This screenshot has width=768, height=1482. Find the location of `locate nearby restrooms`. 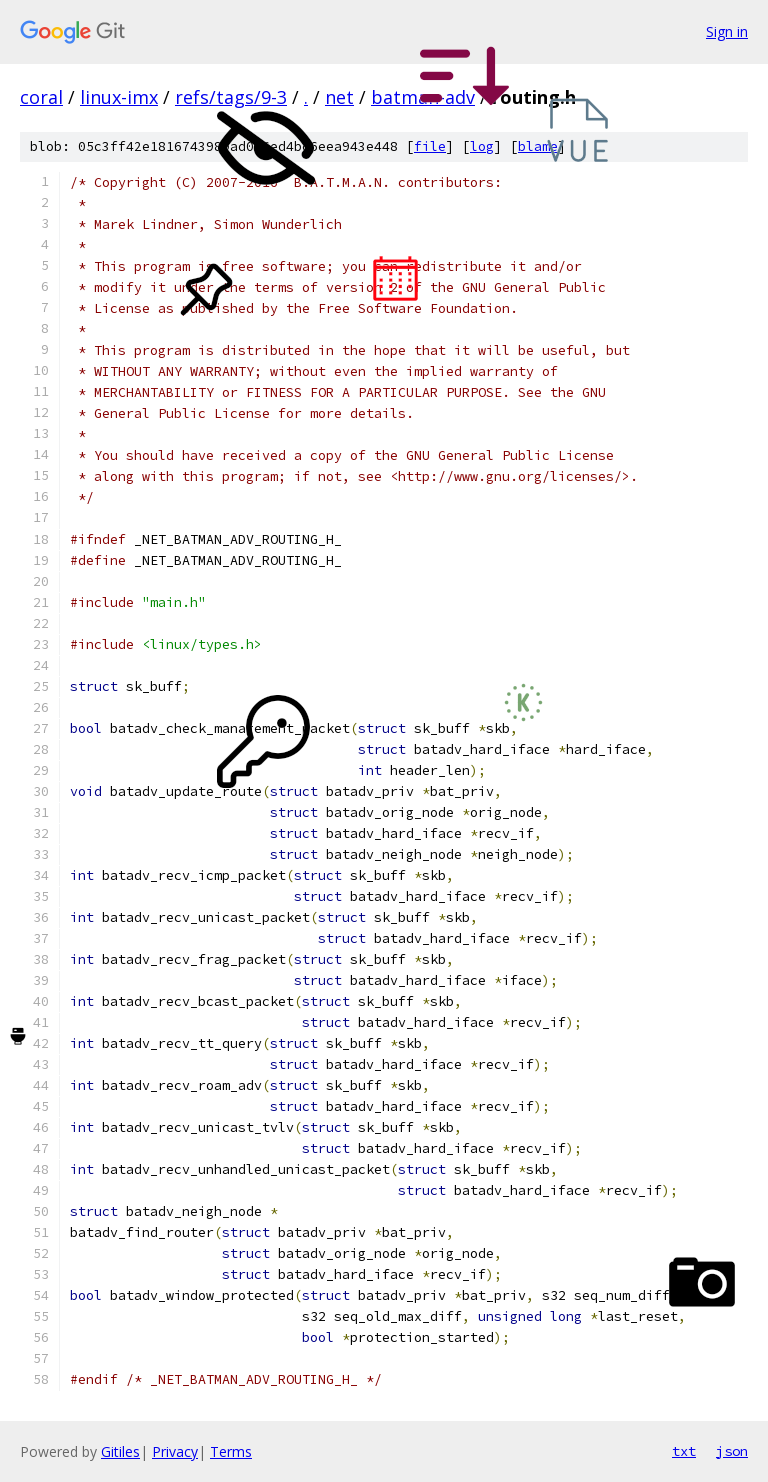

locate nearby restrooms is located at coordinates (18, 1036).